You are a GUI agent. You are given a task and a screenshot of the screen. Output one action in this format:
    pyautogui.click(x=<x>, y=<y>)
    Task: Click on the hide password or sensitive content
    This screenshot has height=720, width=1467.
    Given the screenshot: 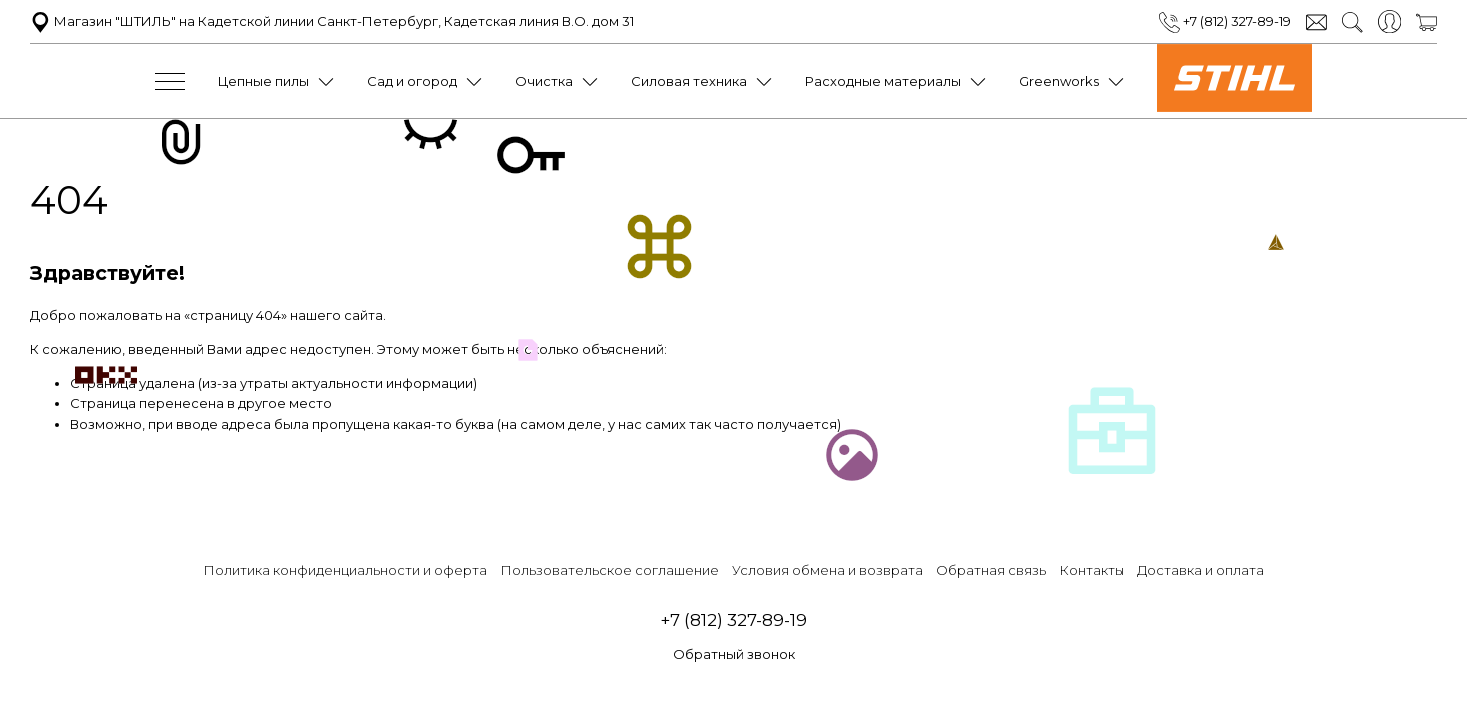 What is the action you would take?
    pyautogui.click(x=430, y=132)
    